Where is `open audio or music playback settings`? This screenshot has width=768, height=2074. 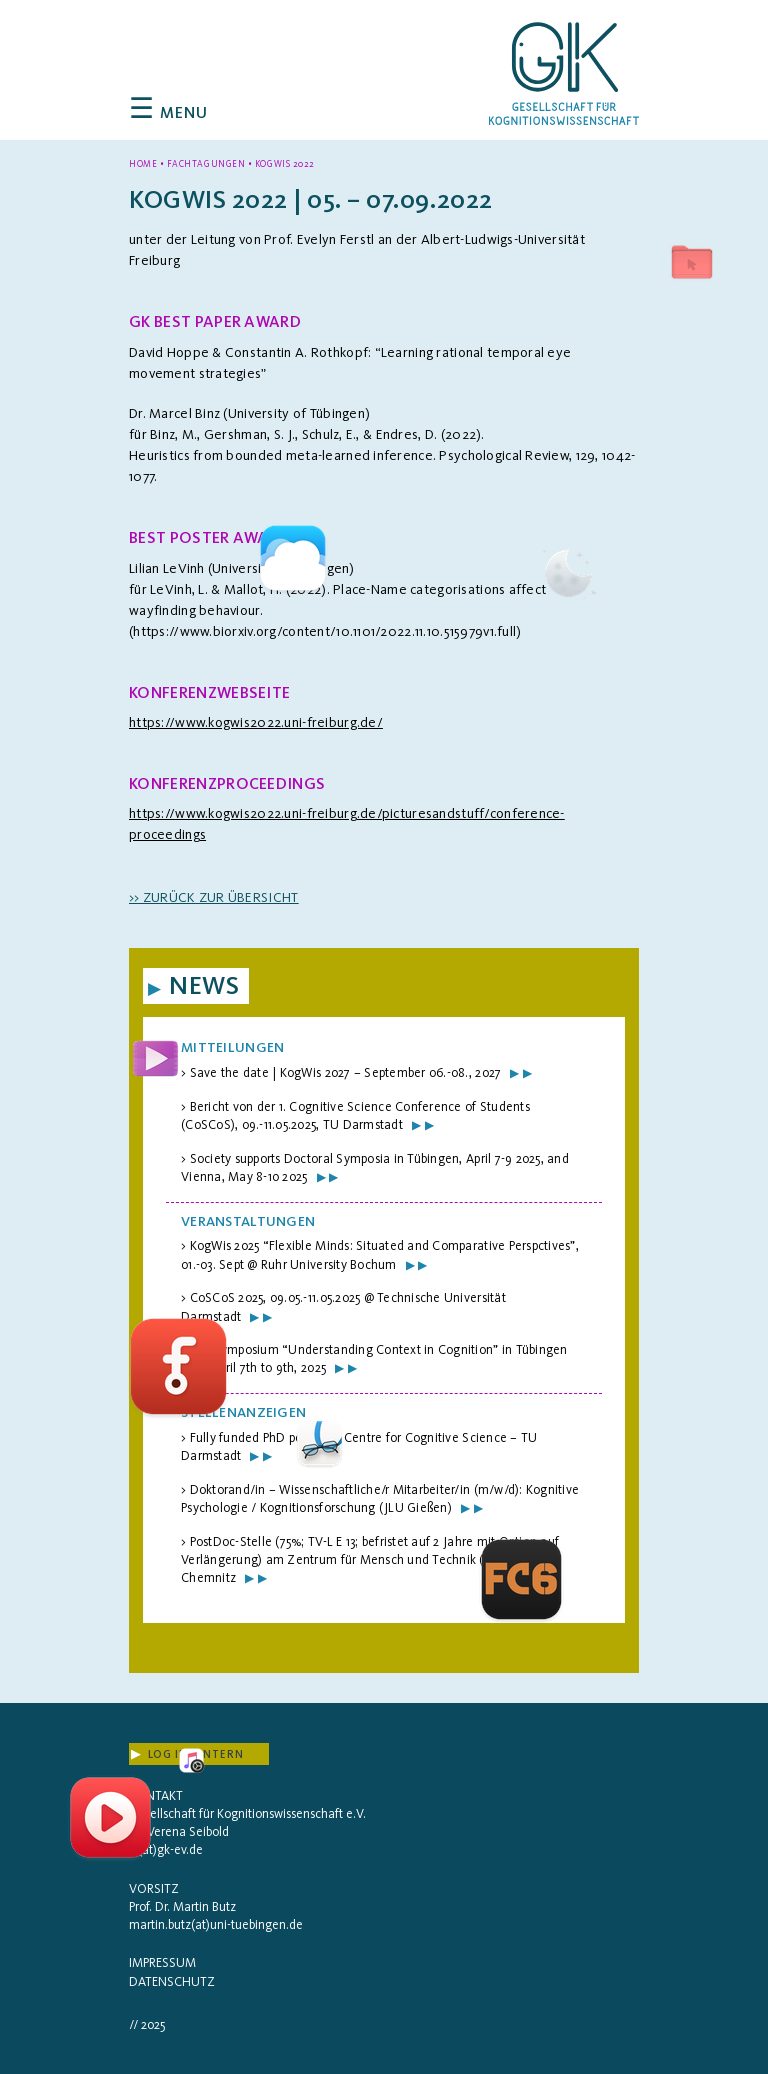 open audio or music playback settings is located at coordinates (191, 1760).